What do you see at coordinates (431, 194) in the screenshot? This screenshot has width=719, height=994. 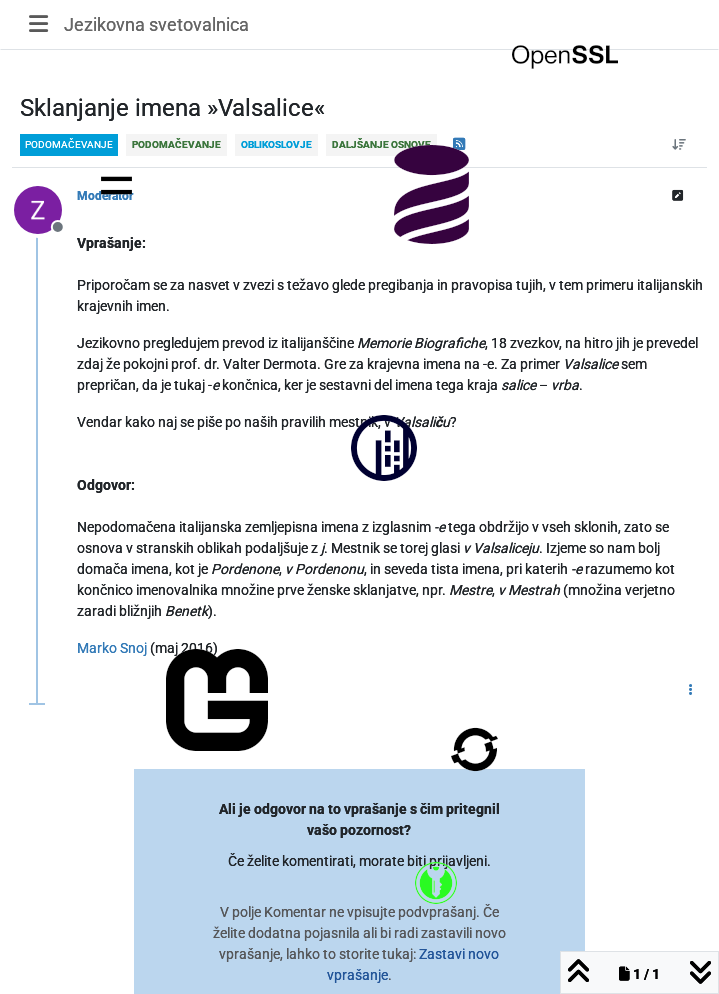 I see `Liquibase database version control logo` at bounding box center [431, 194].